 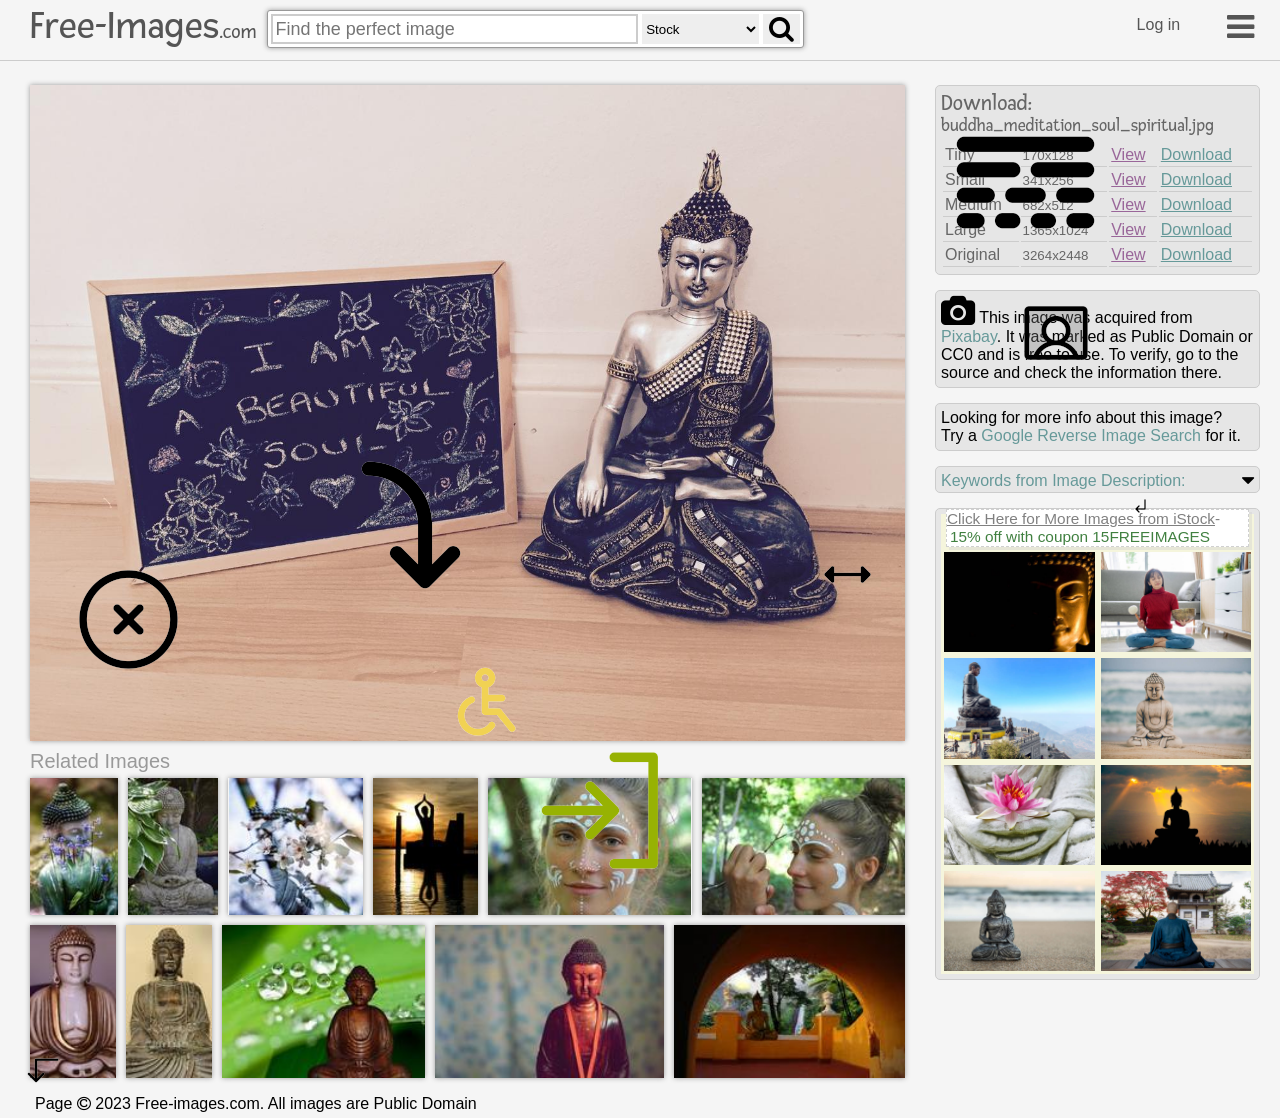 What do you see at coordinates (488, 701) in the screenshot?
I see `accessibility options or settings` at bounding box center [488, 701].